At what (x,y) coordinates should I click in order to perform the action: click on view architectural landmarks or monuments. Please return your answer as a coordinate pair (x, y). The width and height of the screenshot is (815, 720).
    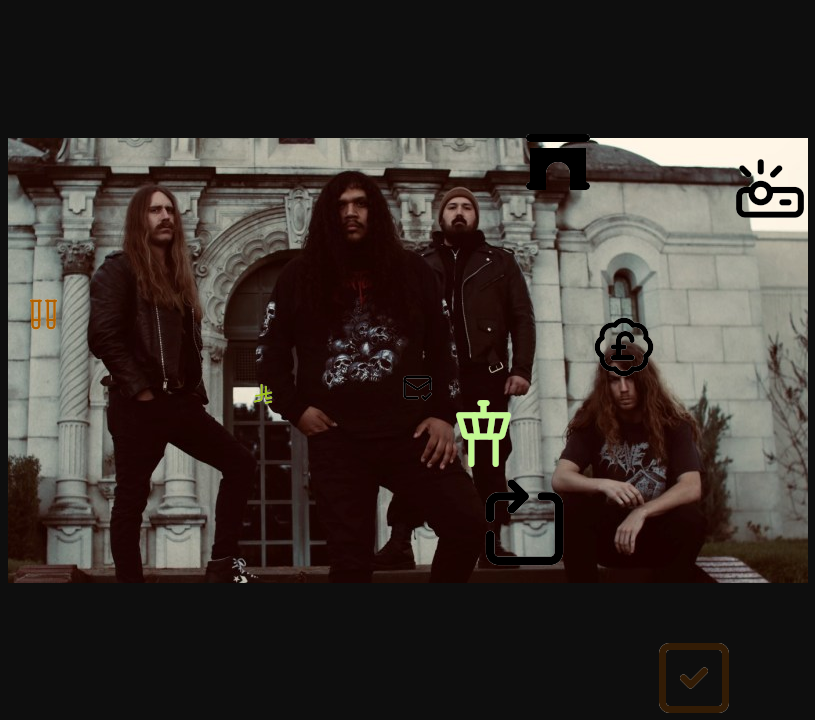
    Looking at the image, I should click on (558, 162).